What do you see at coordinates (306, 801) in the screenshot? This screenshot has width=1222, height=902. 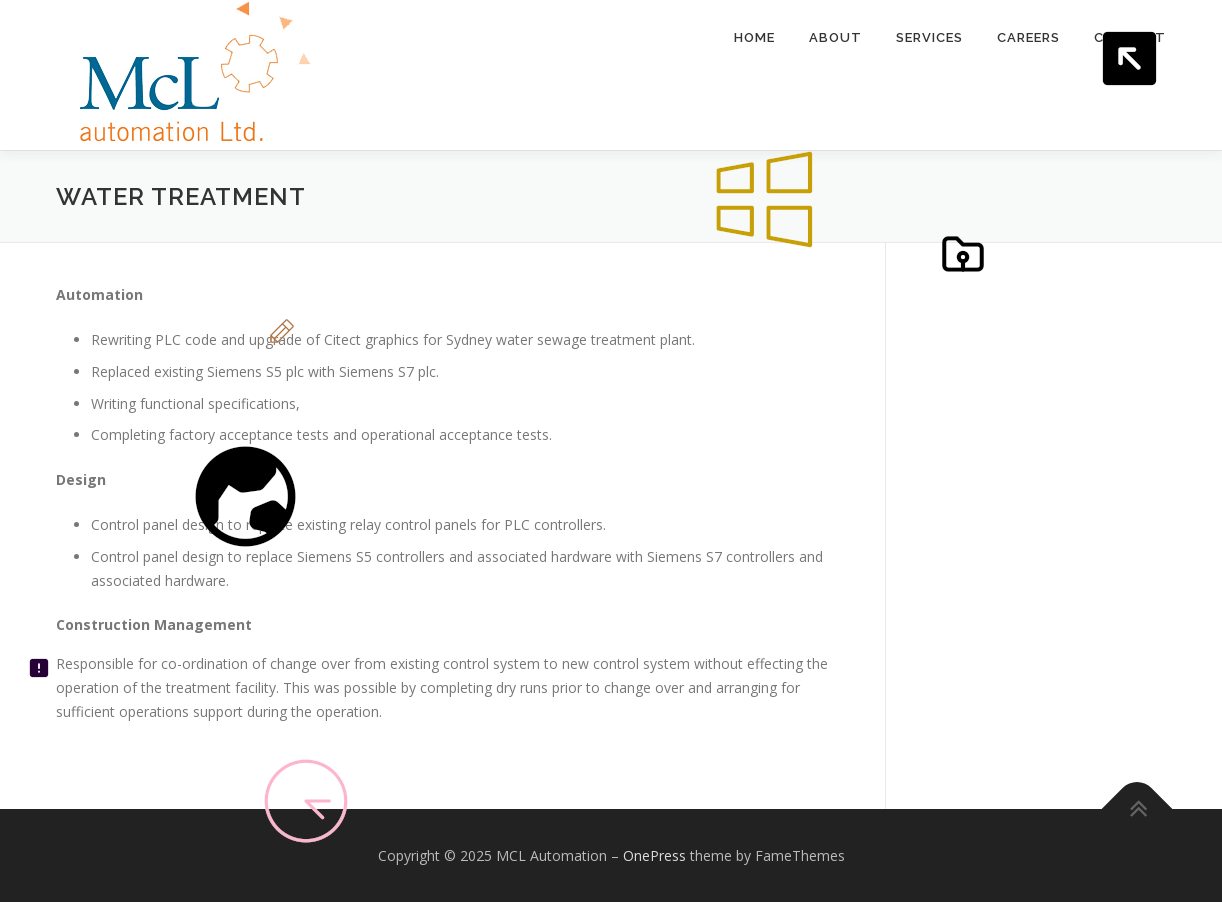 I see `view afternoon schedule or events` at bounding box center [306, 801].